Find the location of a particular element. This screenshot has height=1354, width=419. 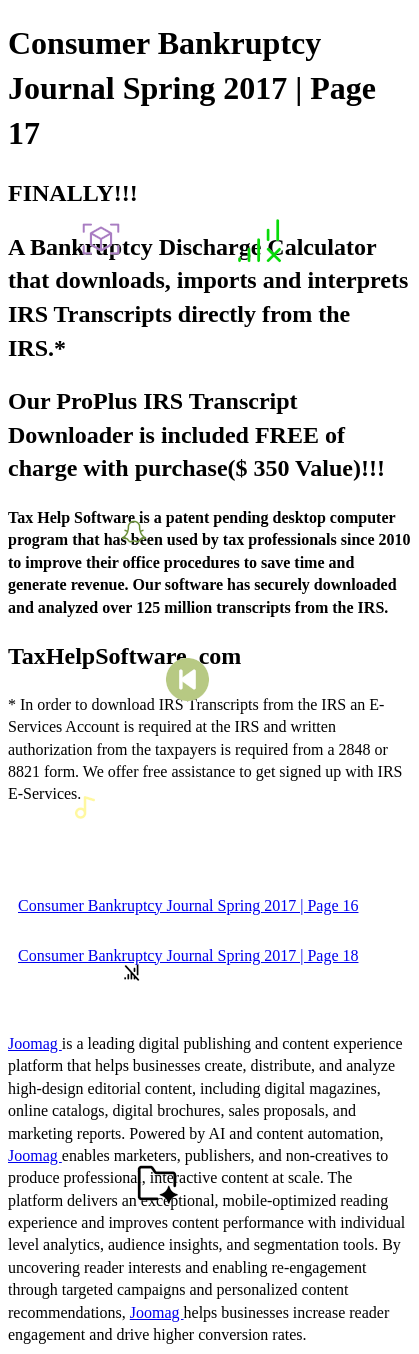

open Snapchat app is located at coordinates (134, 532).